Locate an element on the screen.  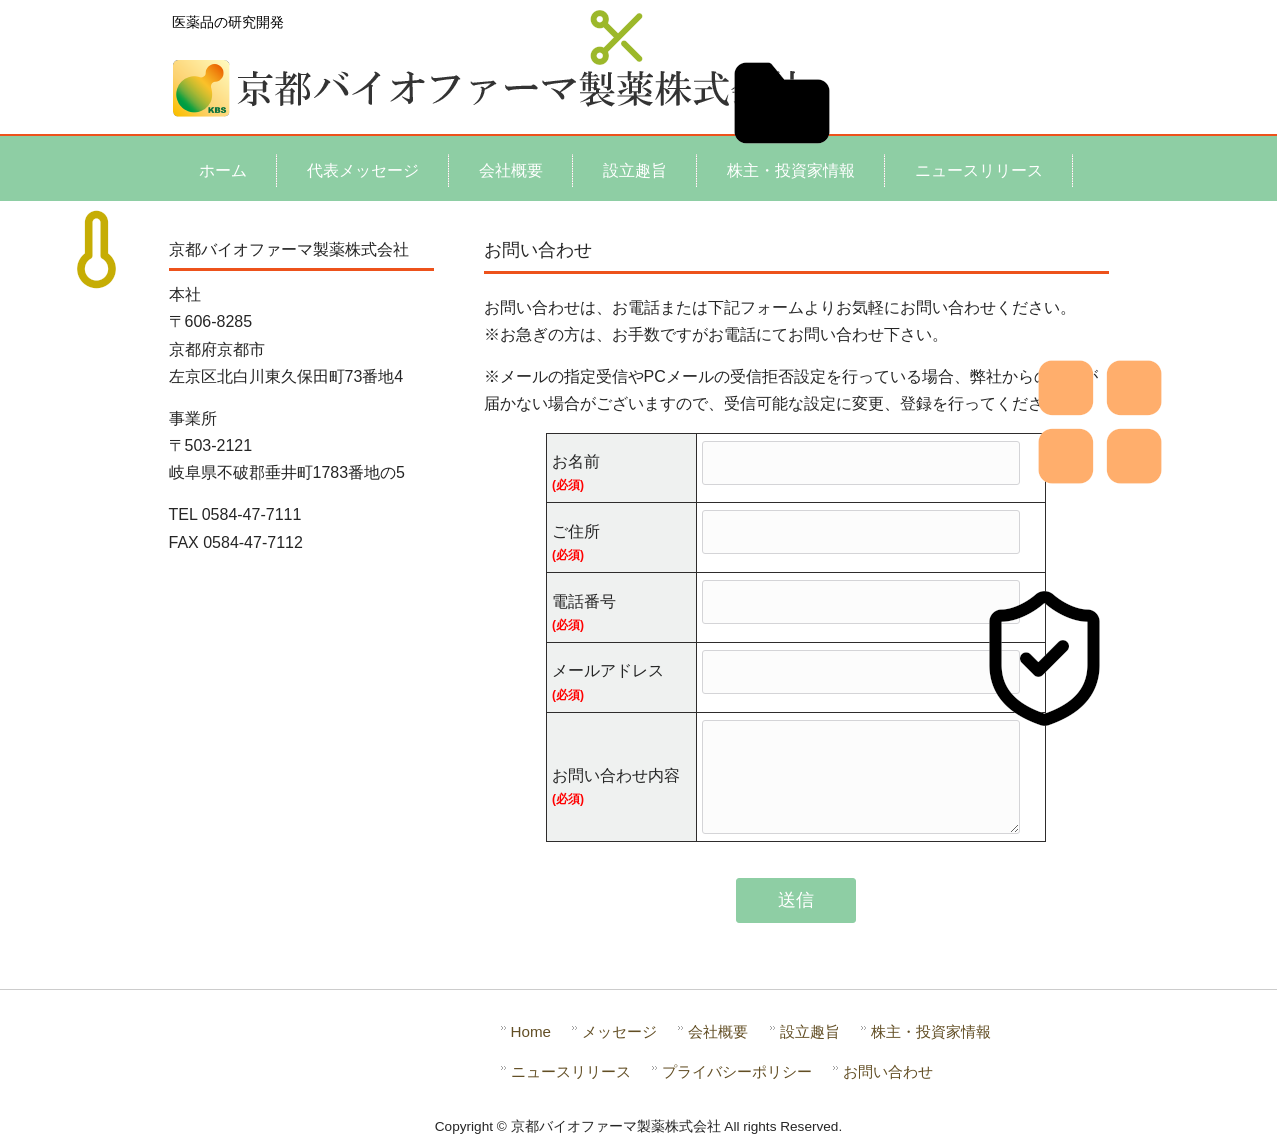
indicates verified security or protection status is located at coordinates (1044, 658).